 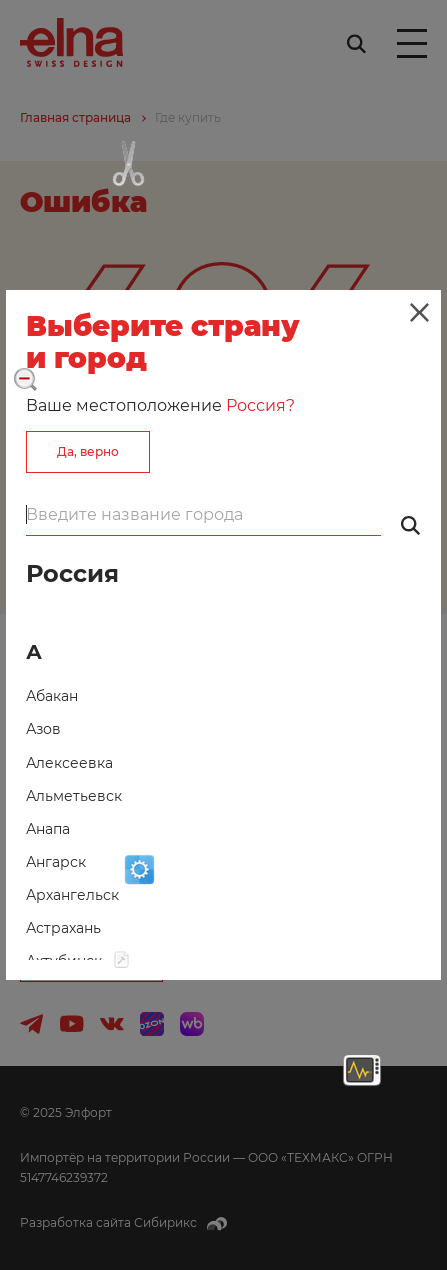 I want to click on open htop system monitor application, so click(x=362, y=1070).